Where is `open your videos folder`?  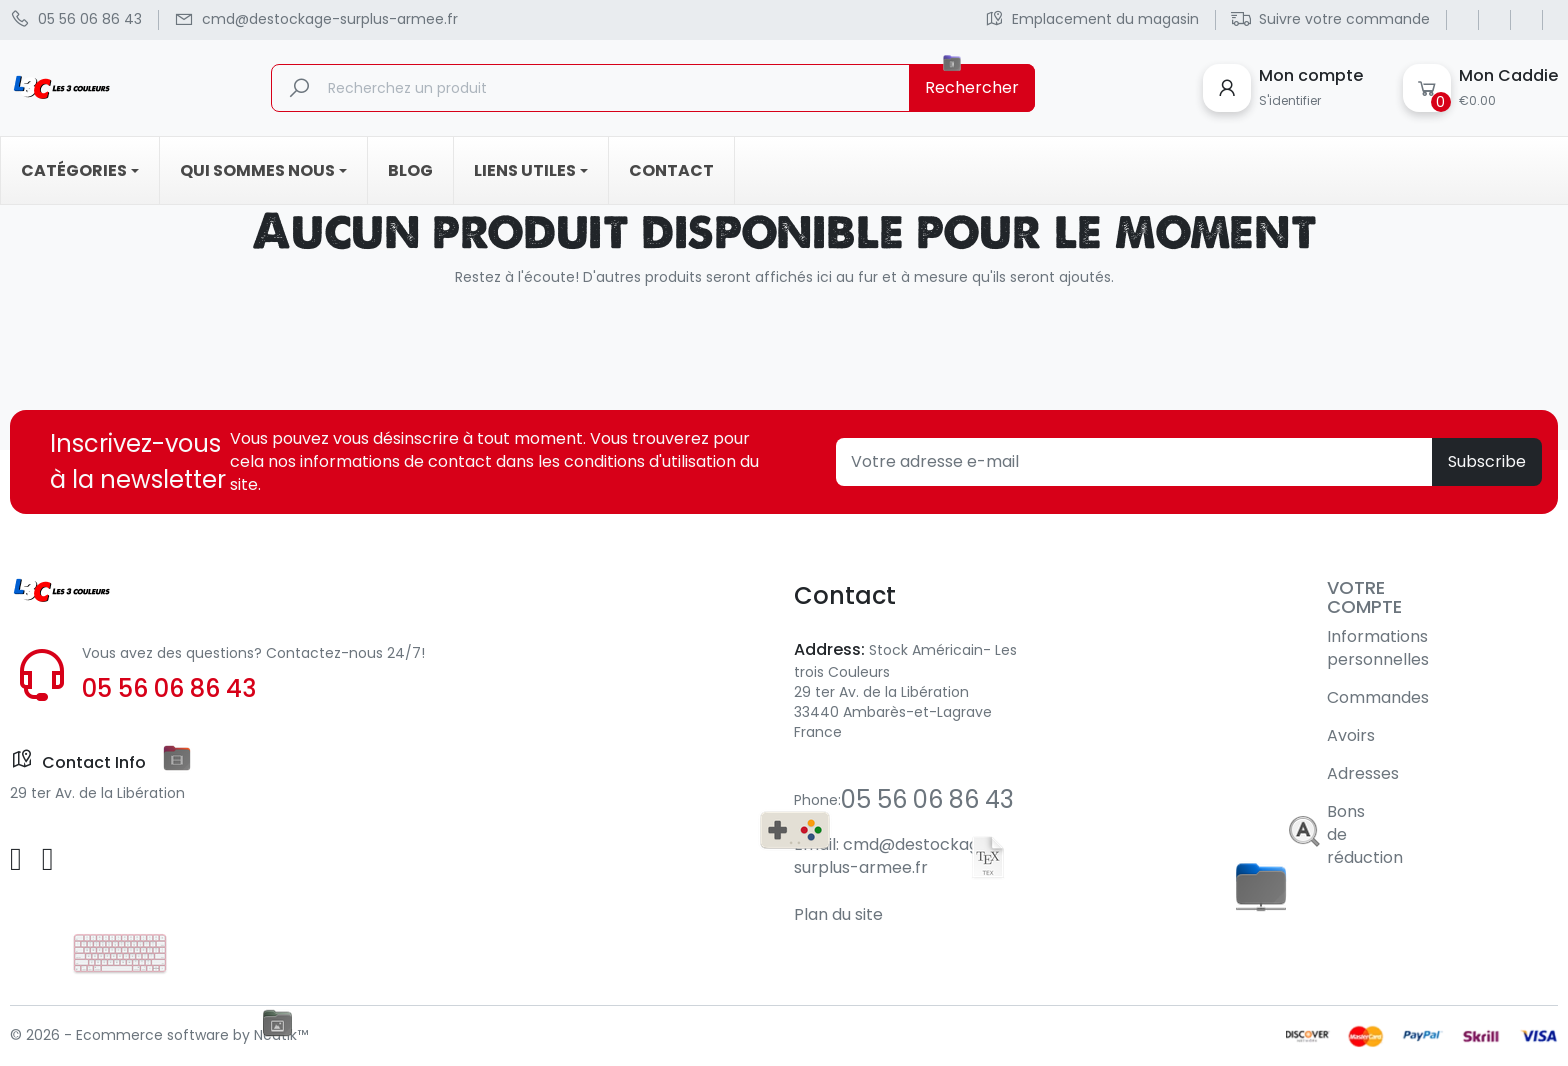 open your videos folder is located at coordinates (177, 758).